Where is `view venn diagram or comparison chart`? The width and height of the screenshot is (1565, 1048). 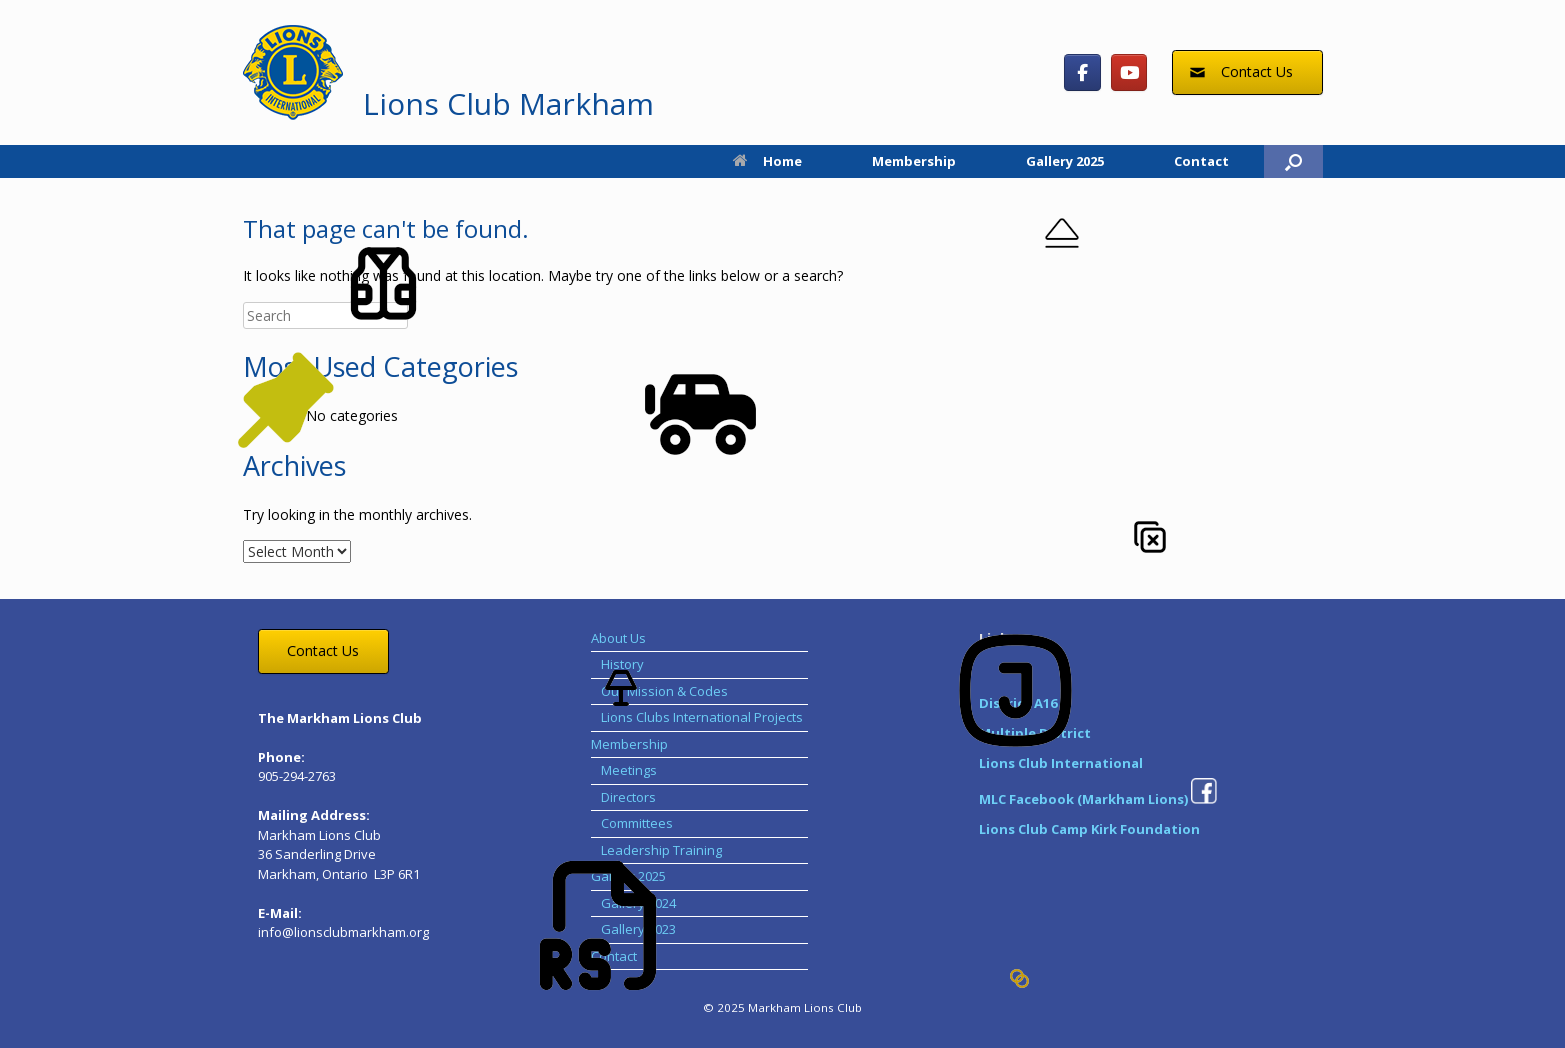
view venn diagram or comparison chart is located at coordinates (1019, 978).